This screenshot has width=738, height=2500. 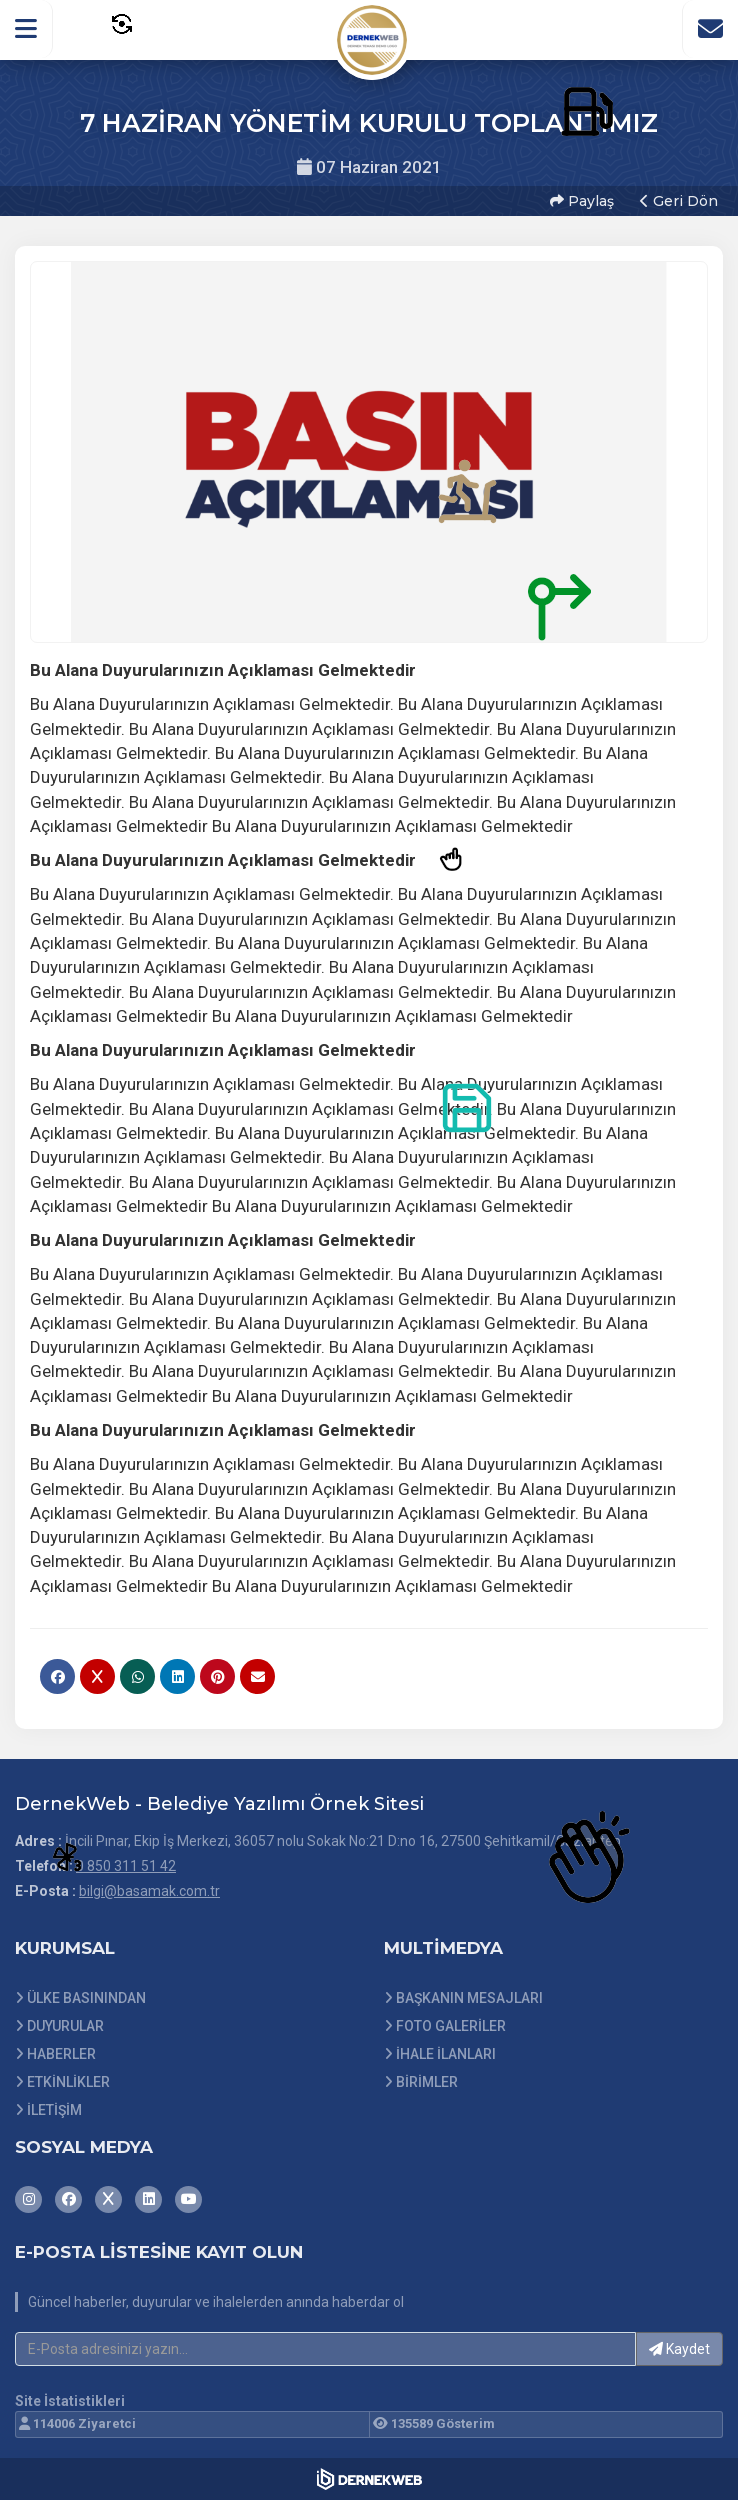 What do you see at coordinates (451, 858) in the screenshot?
I see `select or highlight the ring finger for gesture input` at bounding box center [451, 858].